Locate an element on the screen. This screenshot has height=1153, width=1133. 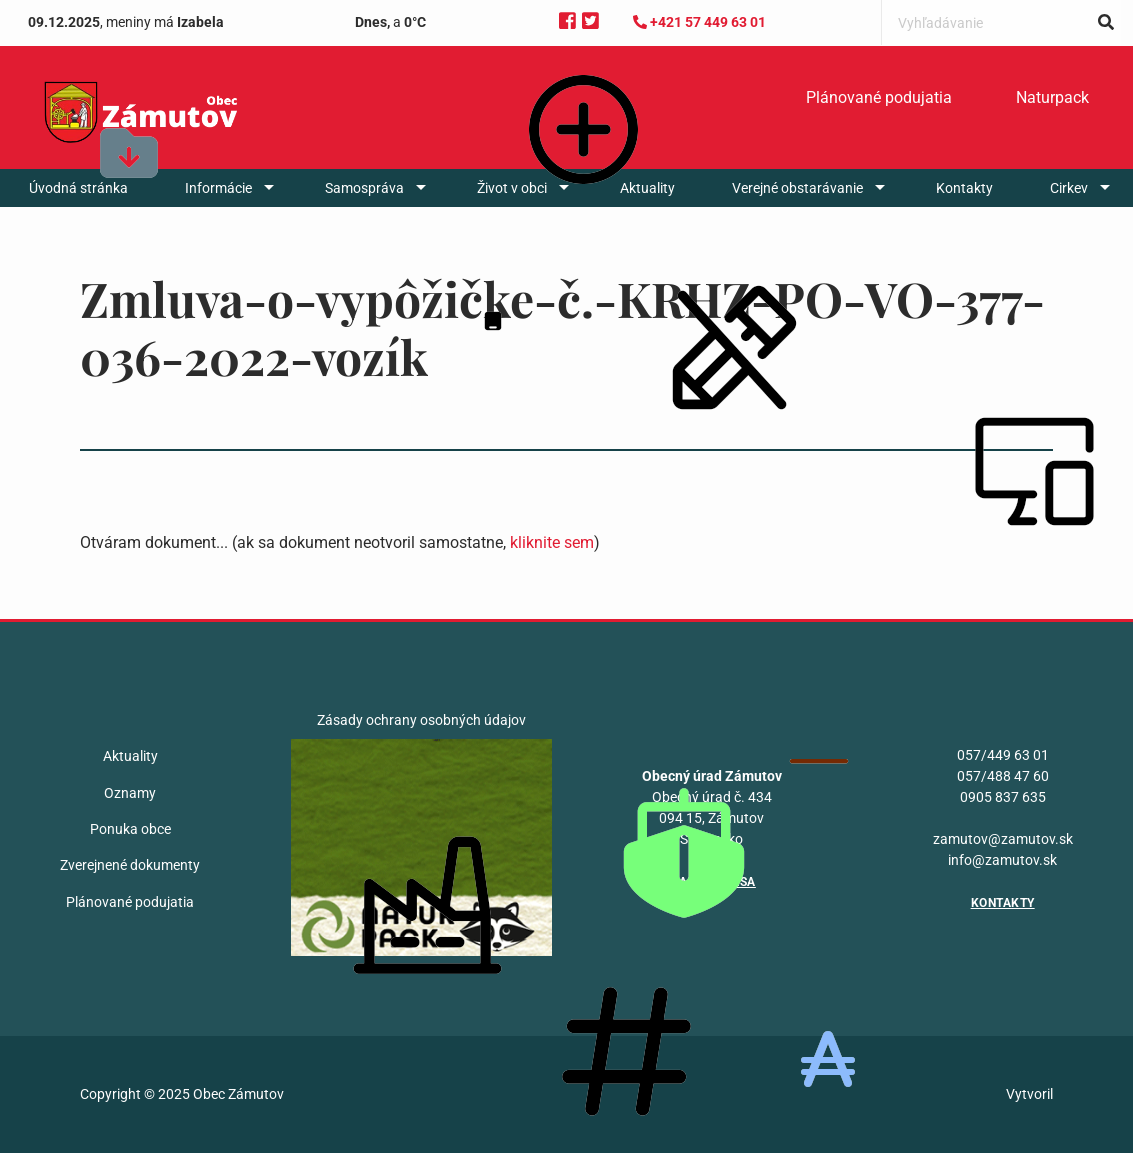
view or browse hashtags is located at coordinates (626, 1051).